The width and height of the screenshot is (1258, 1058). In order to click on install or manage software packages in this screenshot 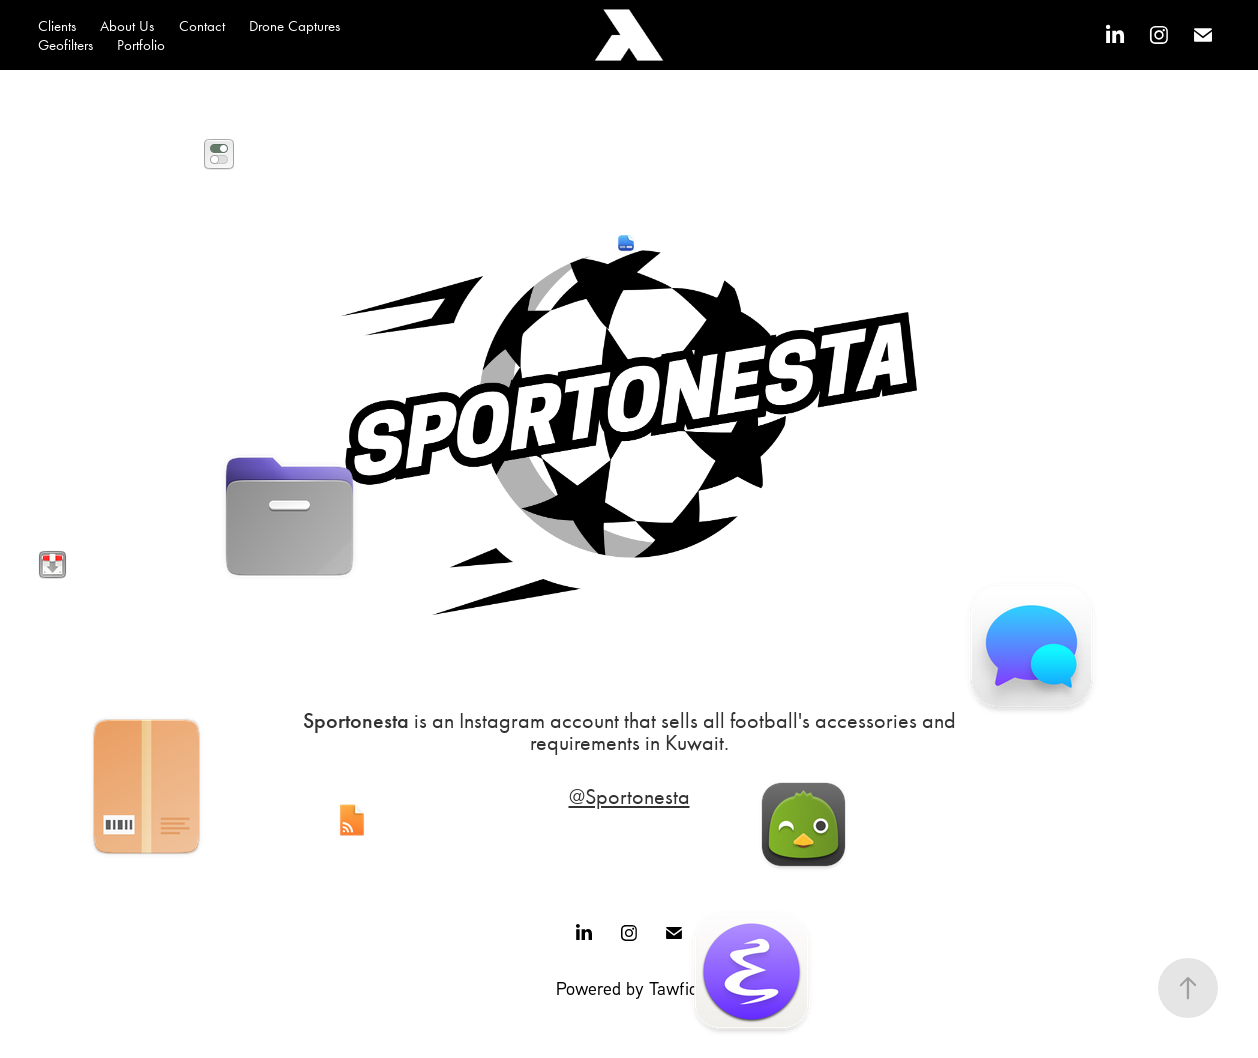, I will do `click(146, 786)`.